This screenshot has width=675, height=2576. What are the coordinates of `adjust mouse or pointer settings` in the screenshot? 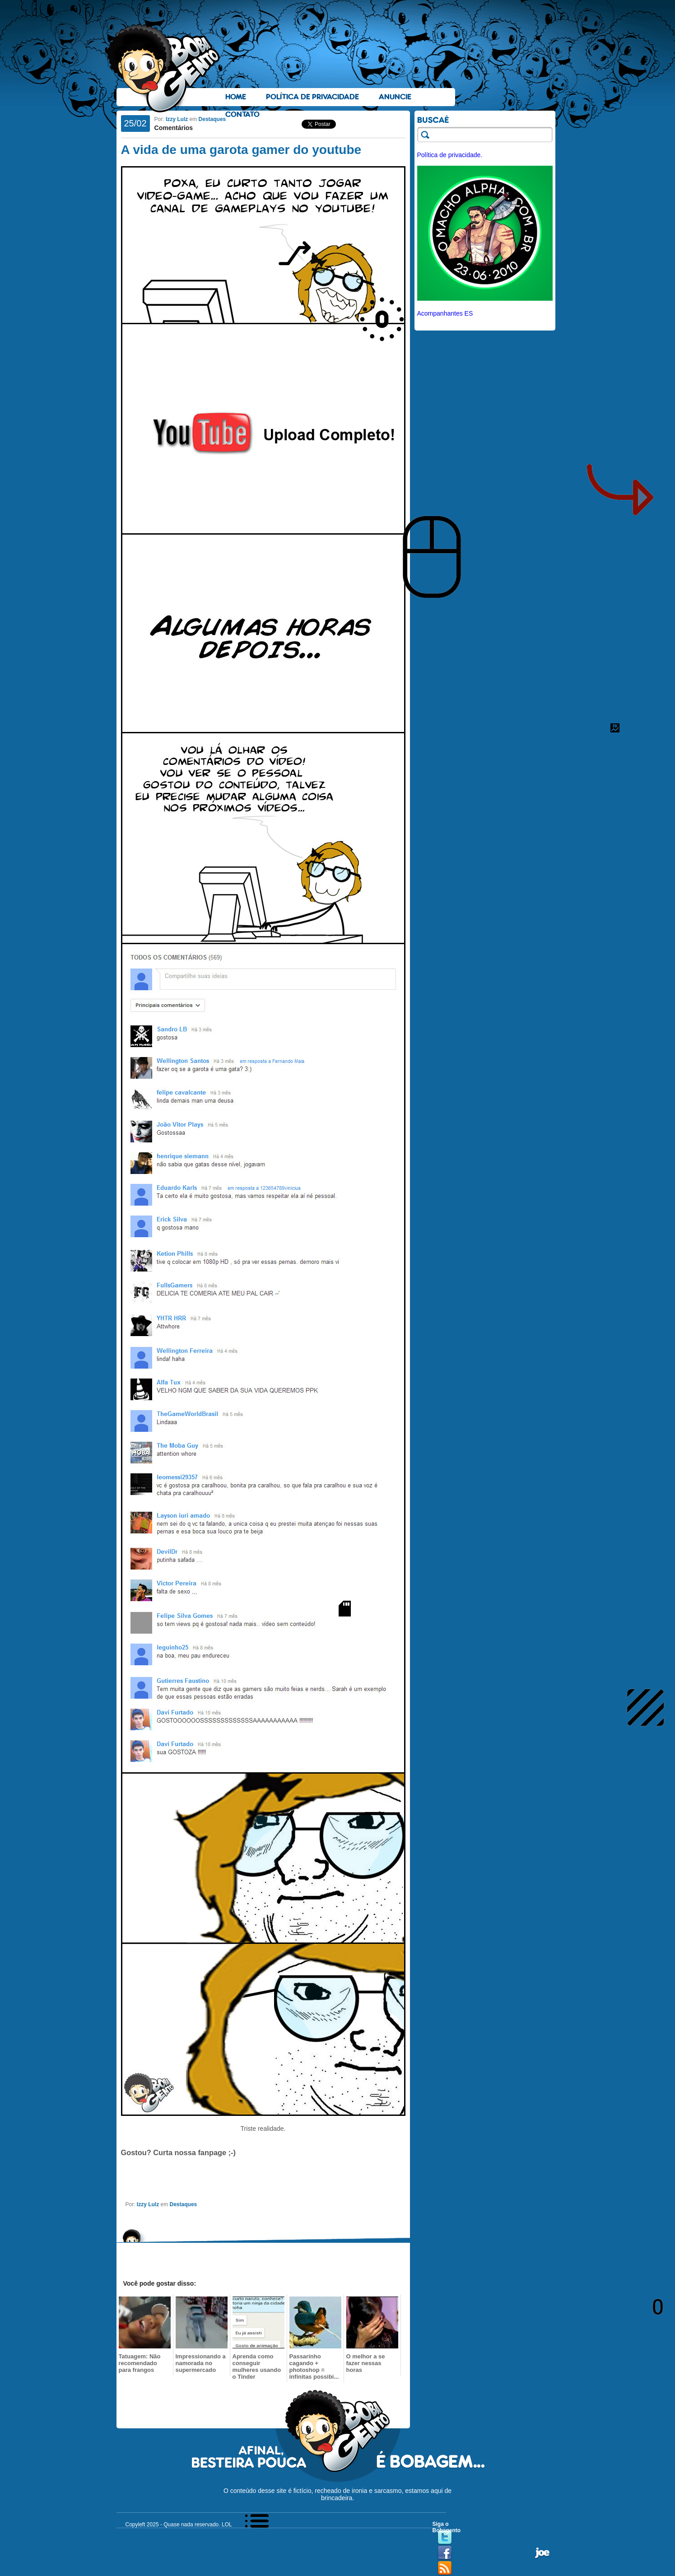 It's located at (432, 557).